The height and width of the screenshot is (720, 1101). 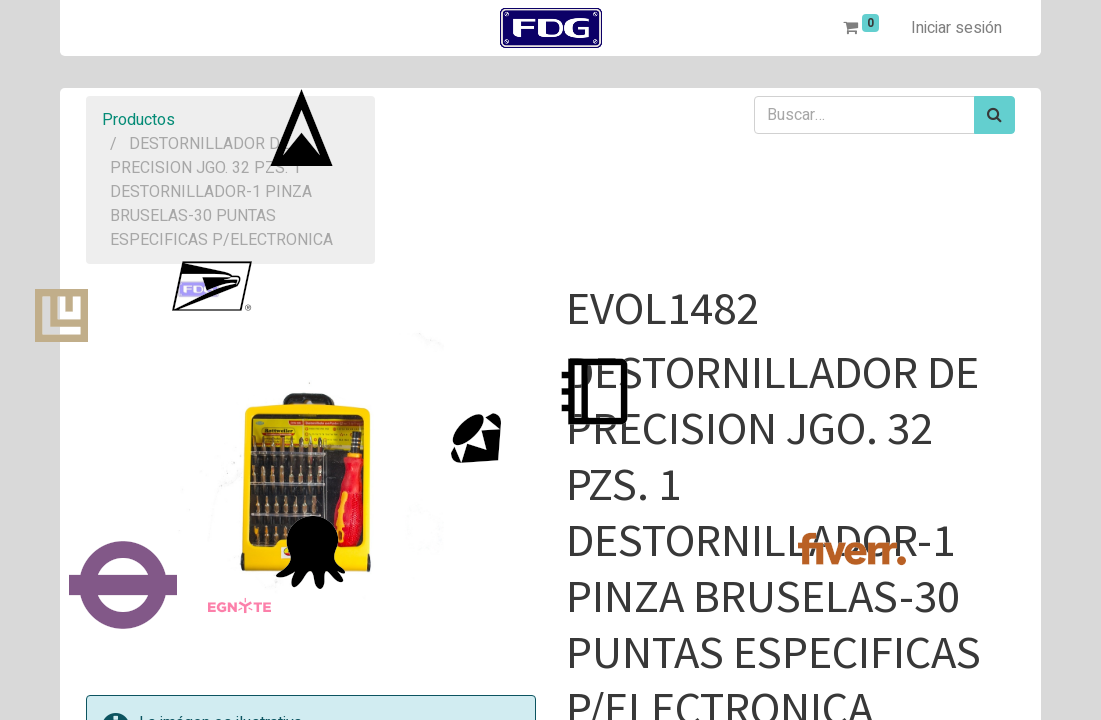 I want to click on access USPS shipping and tracking services, so click(x=212, y=286).